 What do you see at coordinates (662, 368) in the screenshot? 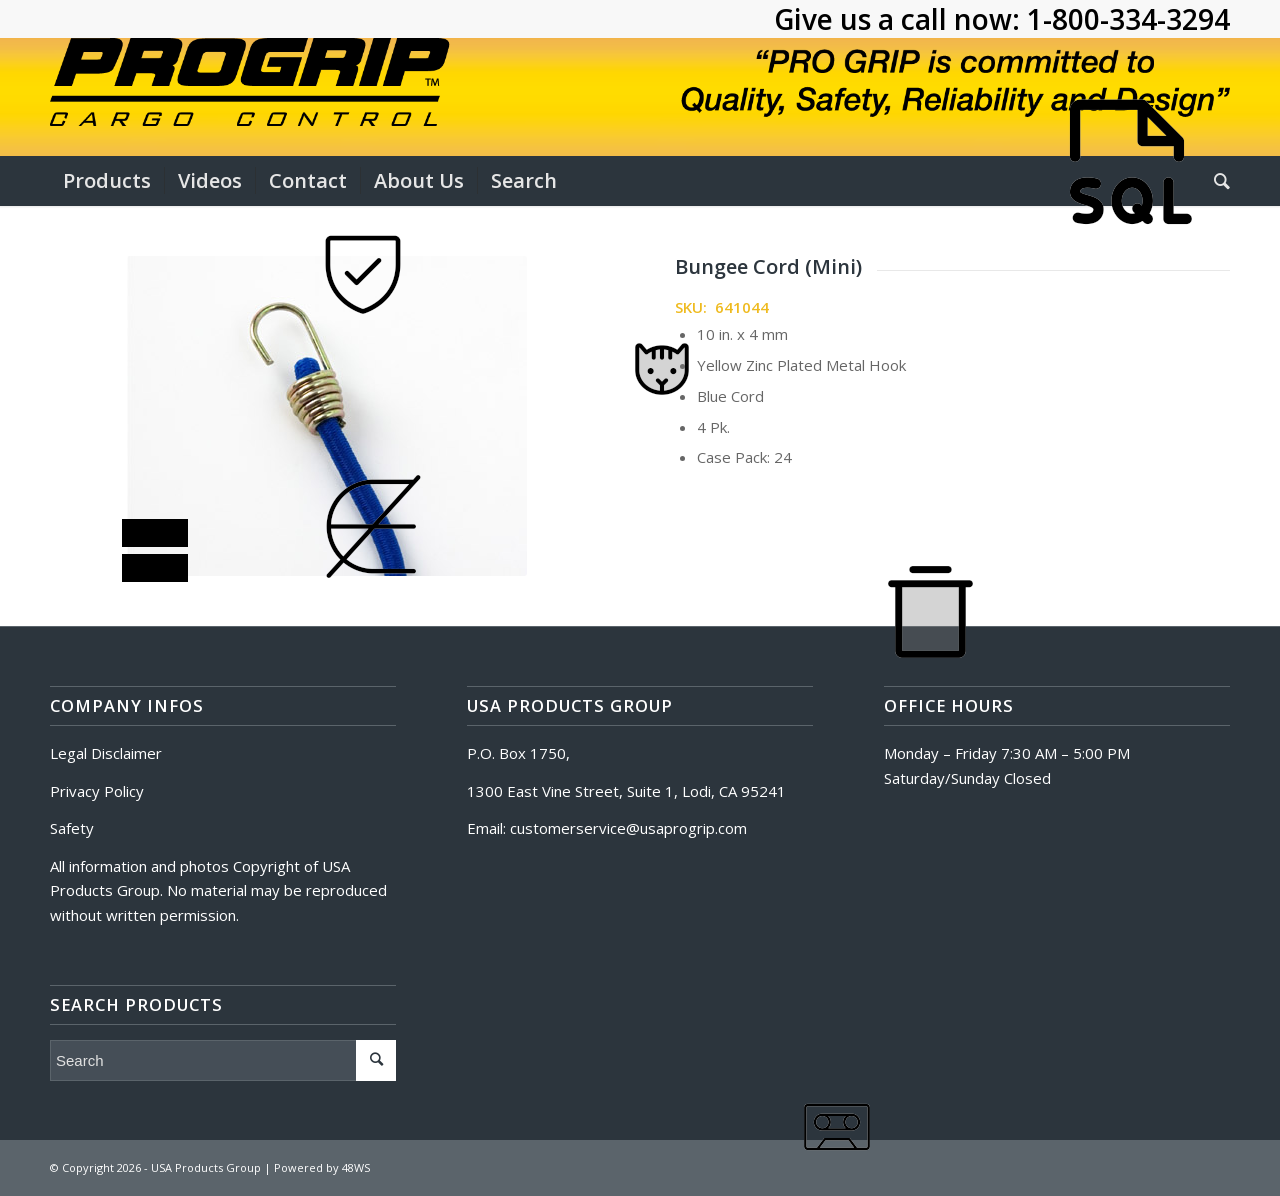
I see `view pet or animal-related content` at bounding box center [662, 368].